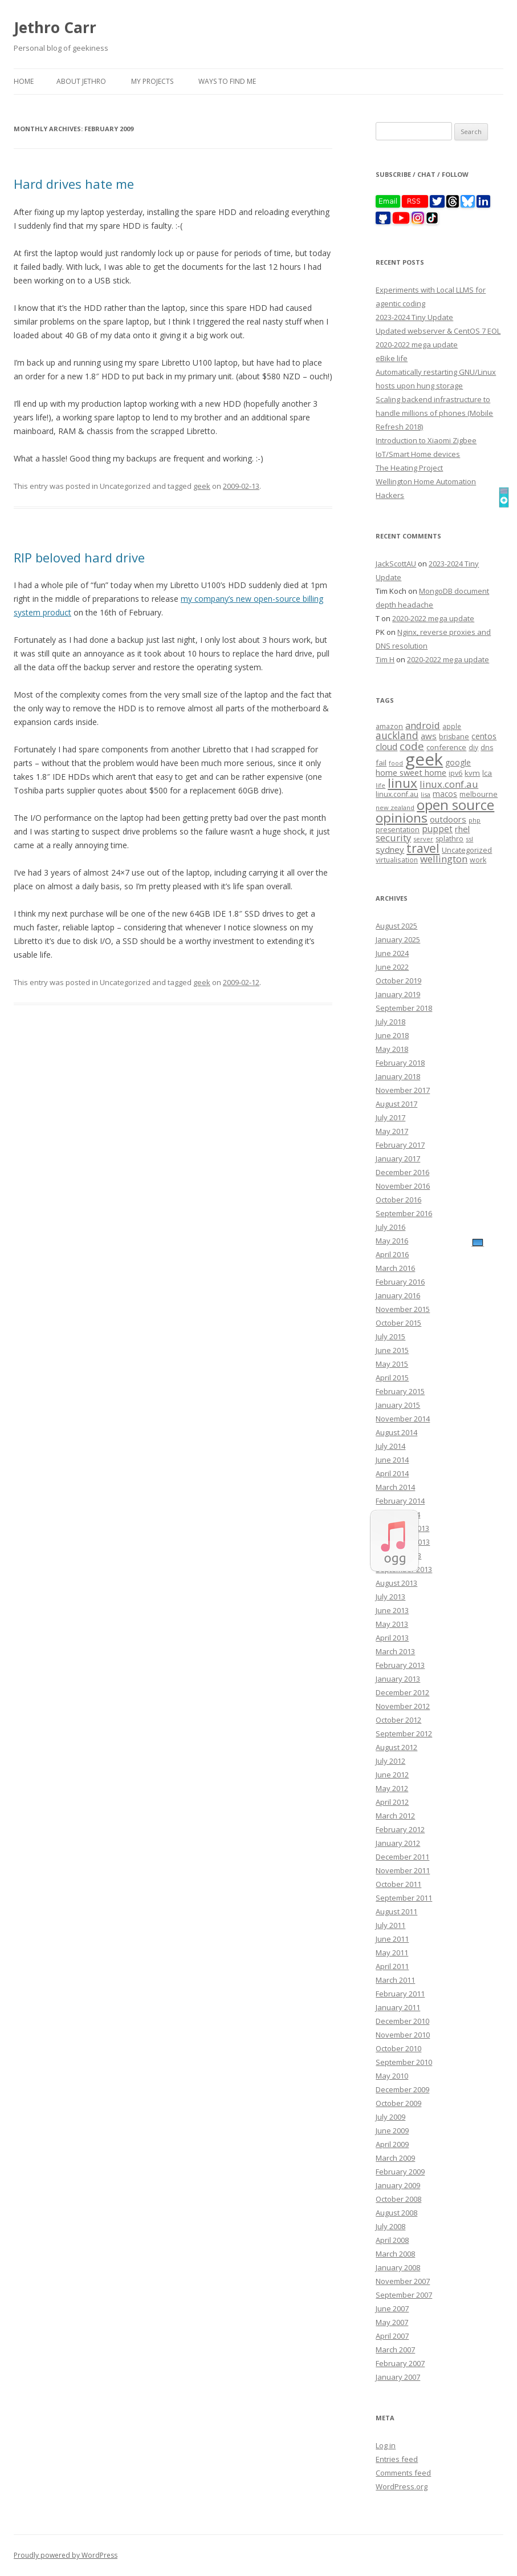 Image resolution: width=517 pixels, height=2576 pixels. Describe the element at coordinates (478, 1242) in the screenshot. I see `macbook pro device identifier in system settings` at that location.